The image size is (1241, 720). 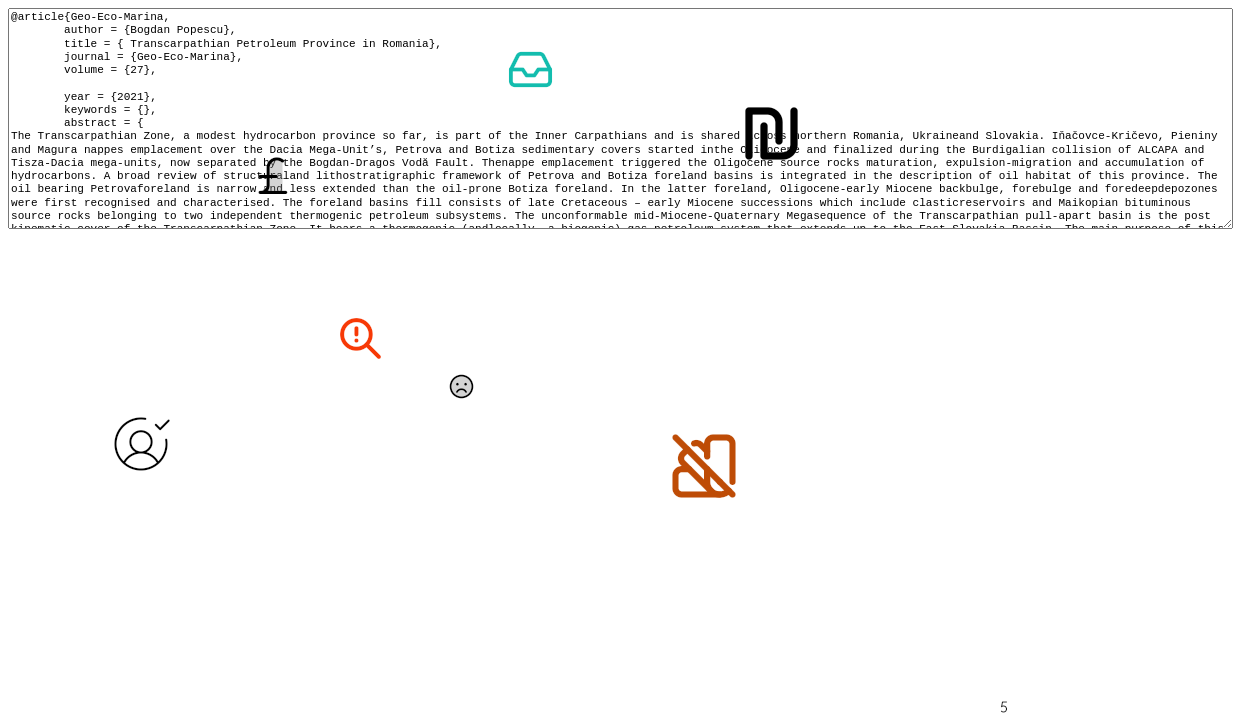 I want to click on indicate negative feedback or dissatisfaction, so click(x=461, y=386).